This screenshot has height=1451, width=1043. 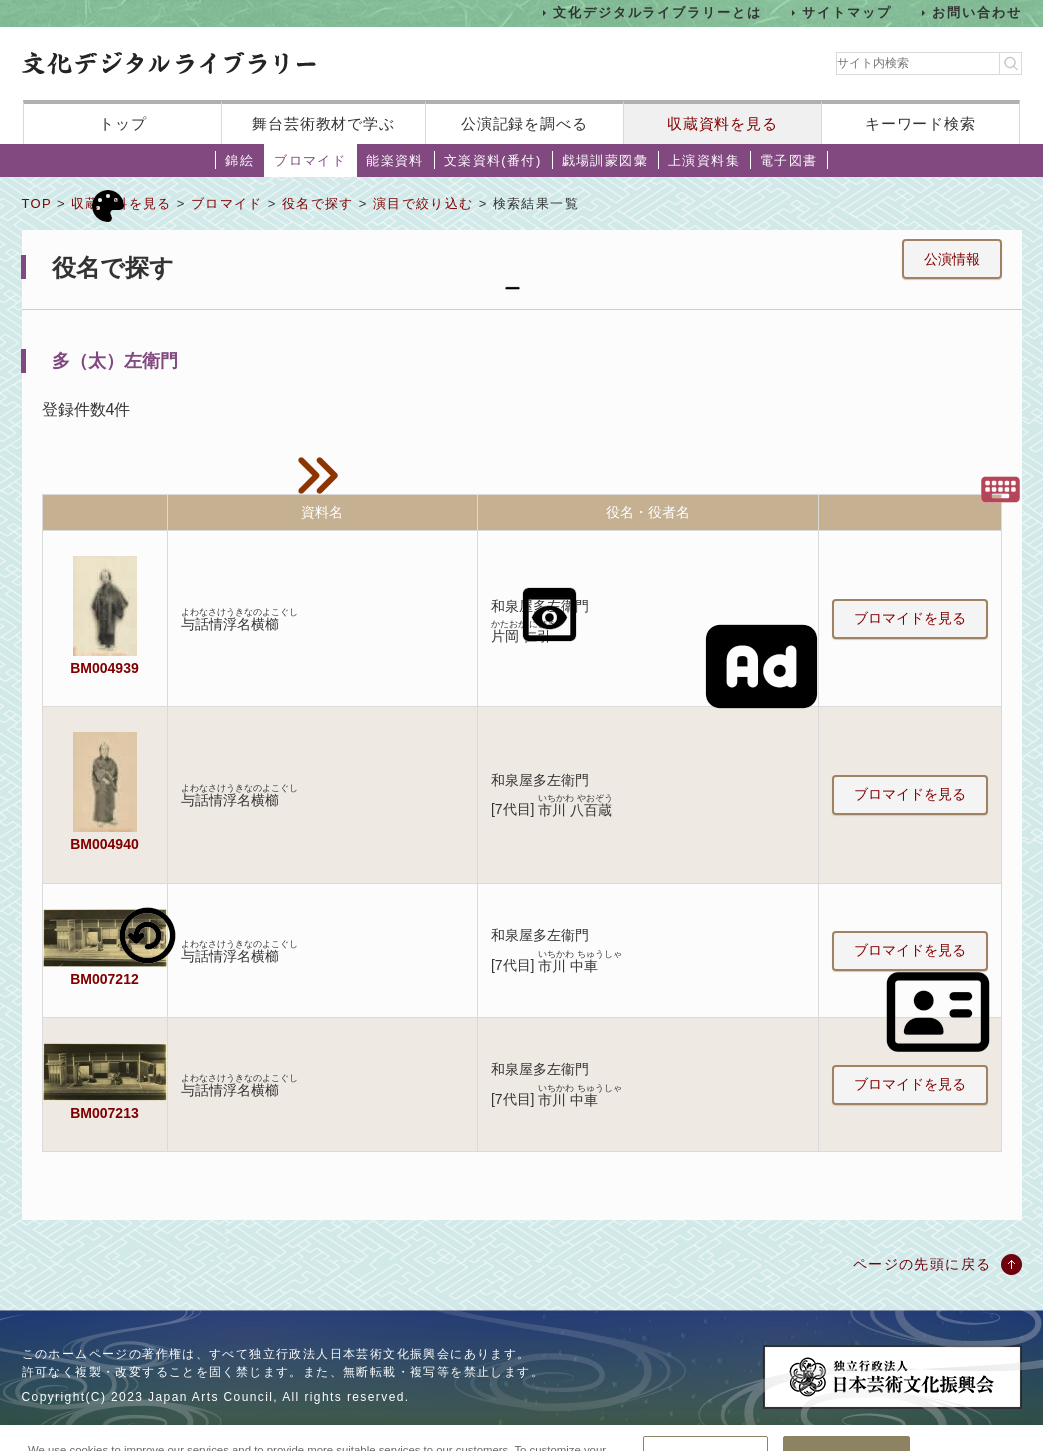 I want to click on minimize the current window, so click(x=512, y=278).